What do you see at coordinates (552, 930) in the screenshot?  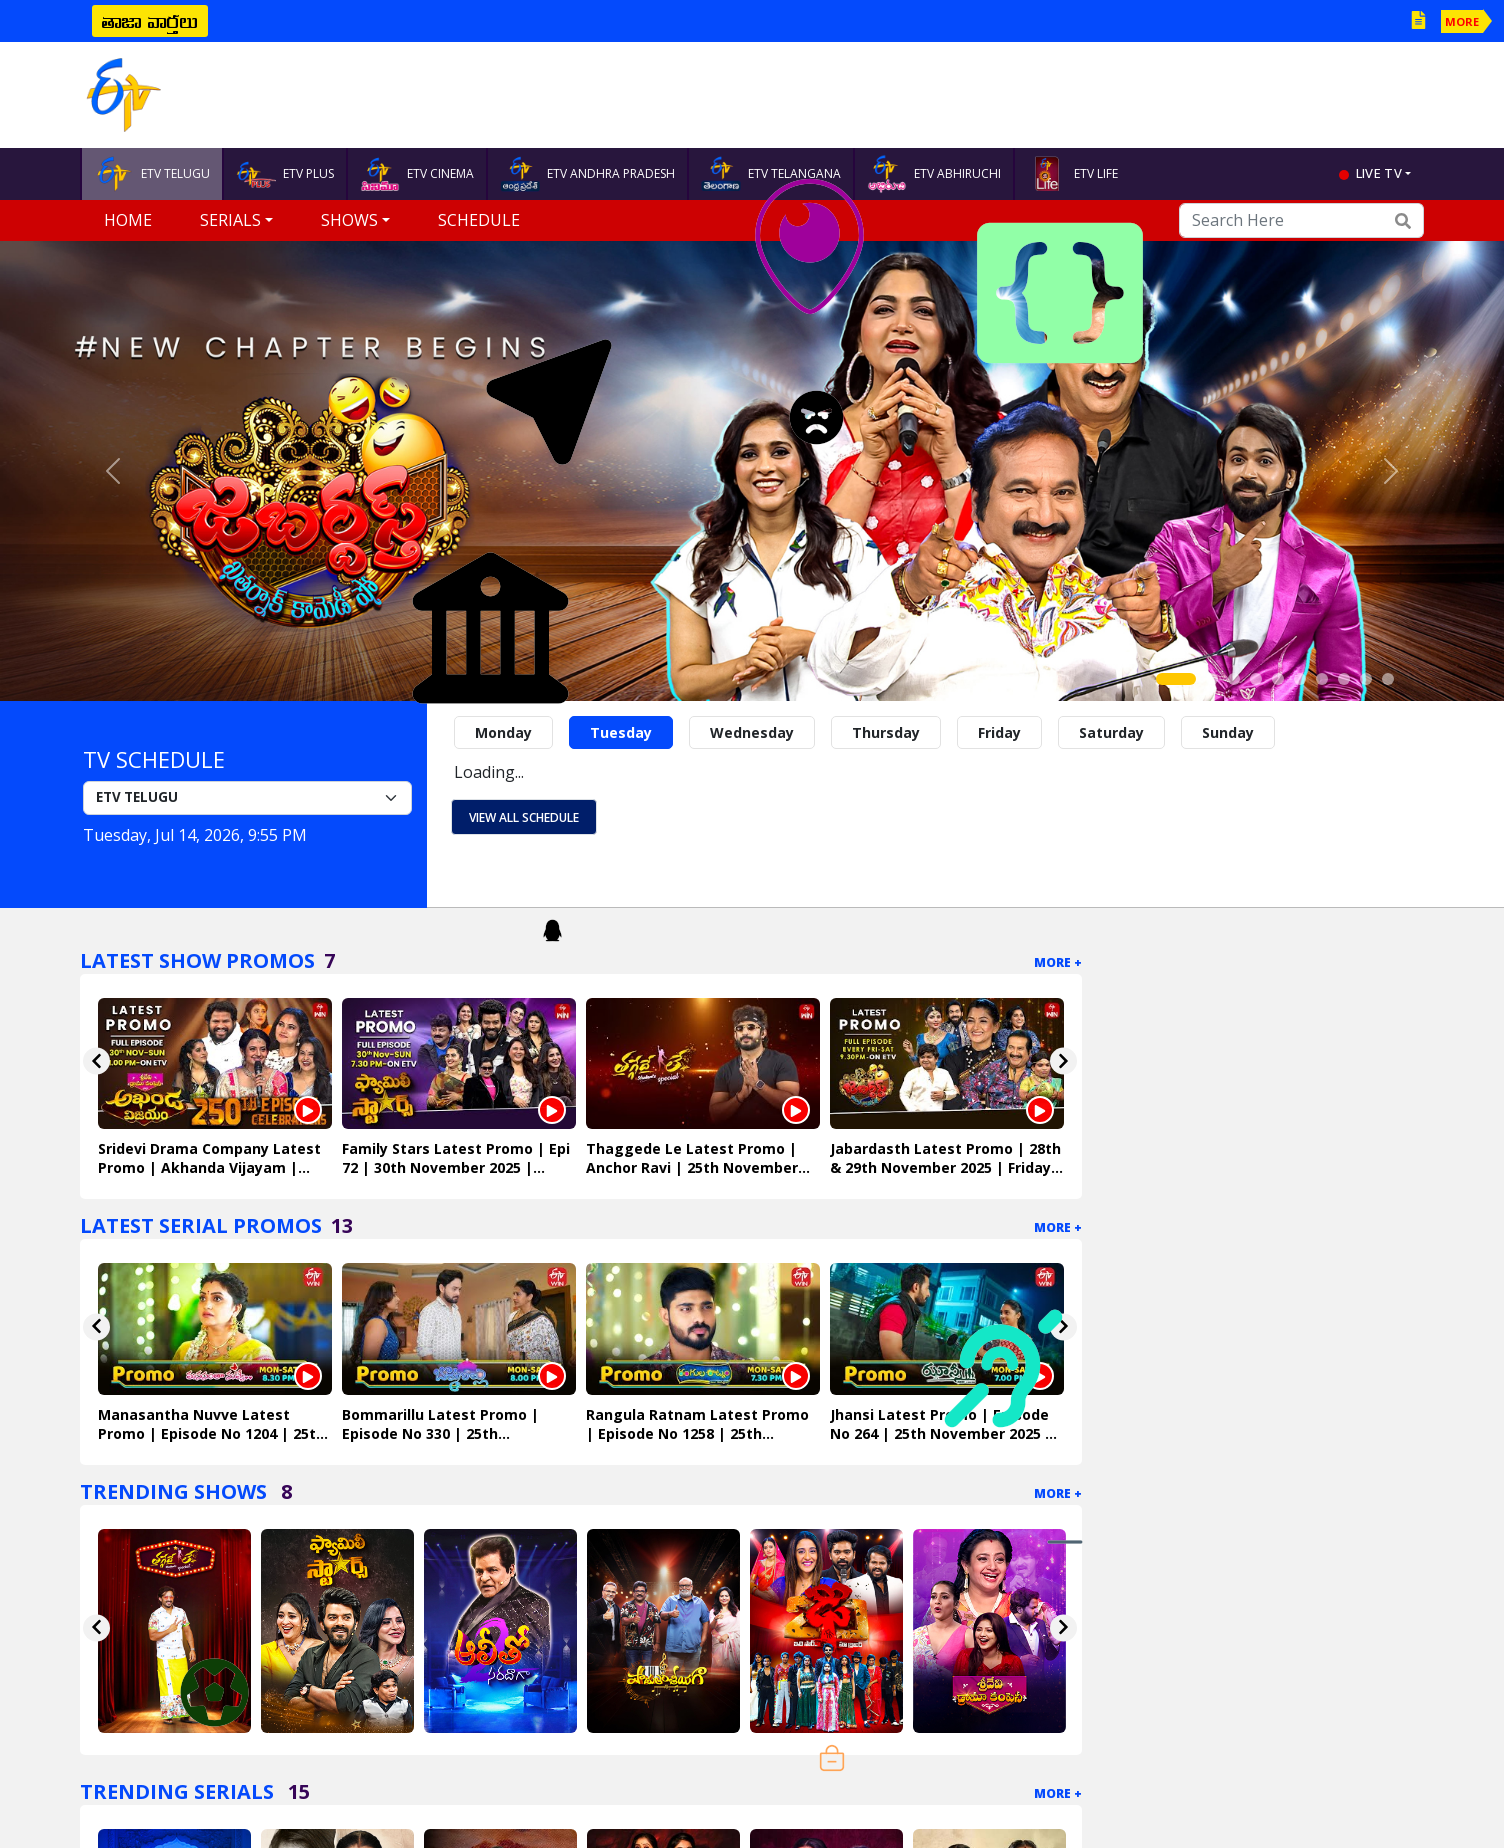 I see `open QQ messaging app` at bounding box center [552, 930].